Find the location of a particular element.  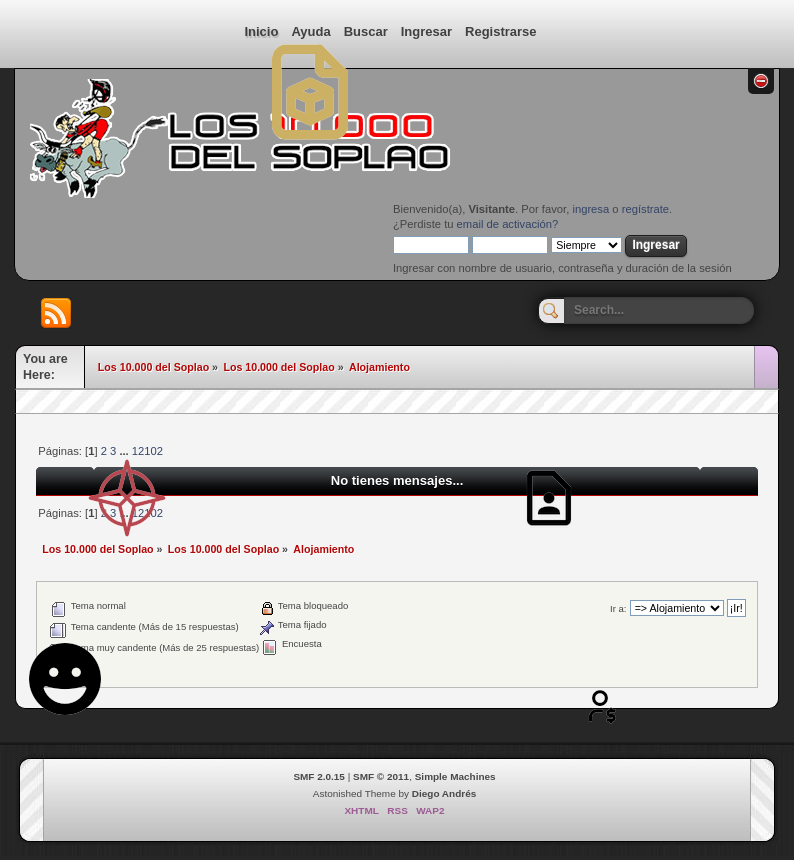

access navigation or orientation tools is located at coordinates (127, 498).